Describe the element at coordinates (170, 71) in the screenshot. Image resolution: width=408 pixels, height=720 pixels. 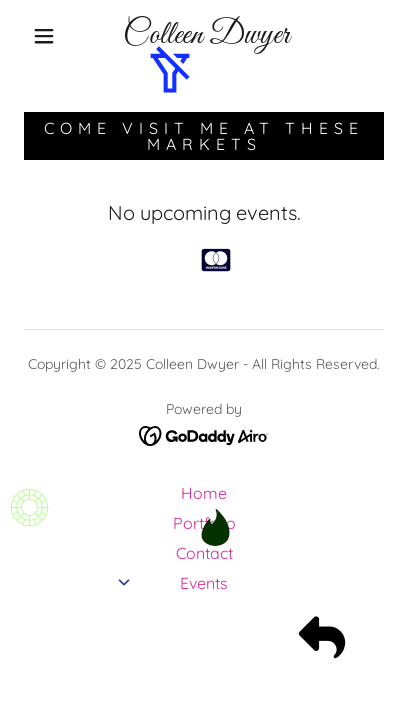
I see `clear all active filters` at that location.